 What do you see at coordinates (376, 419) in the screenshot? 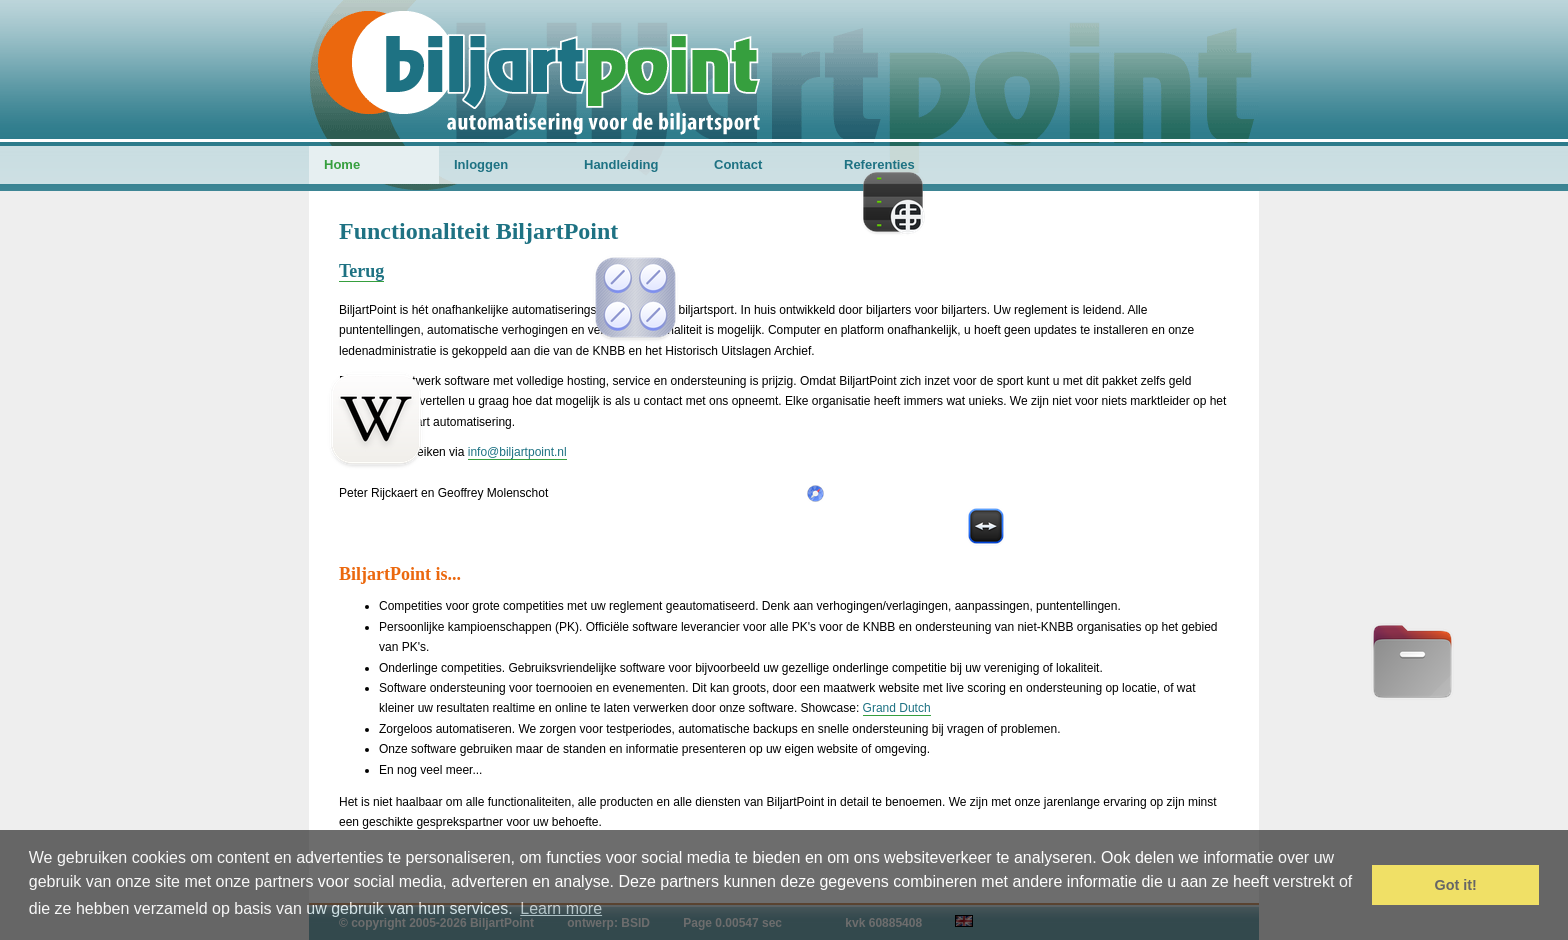
I see `open wike wikipedia reader app` at bounding box center [376, 419].